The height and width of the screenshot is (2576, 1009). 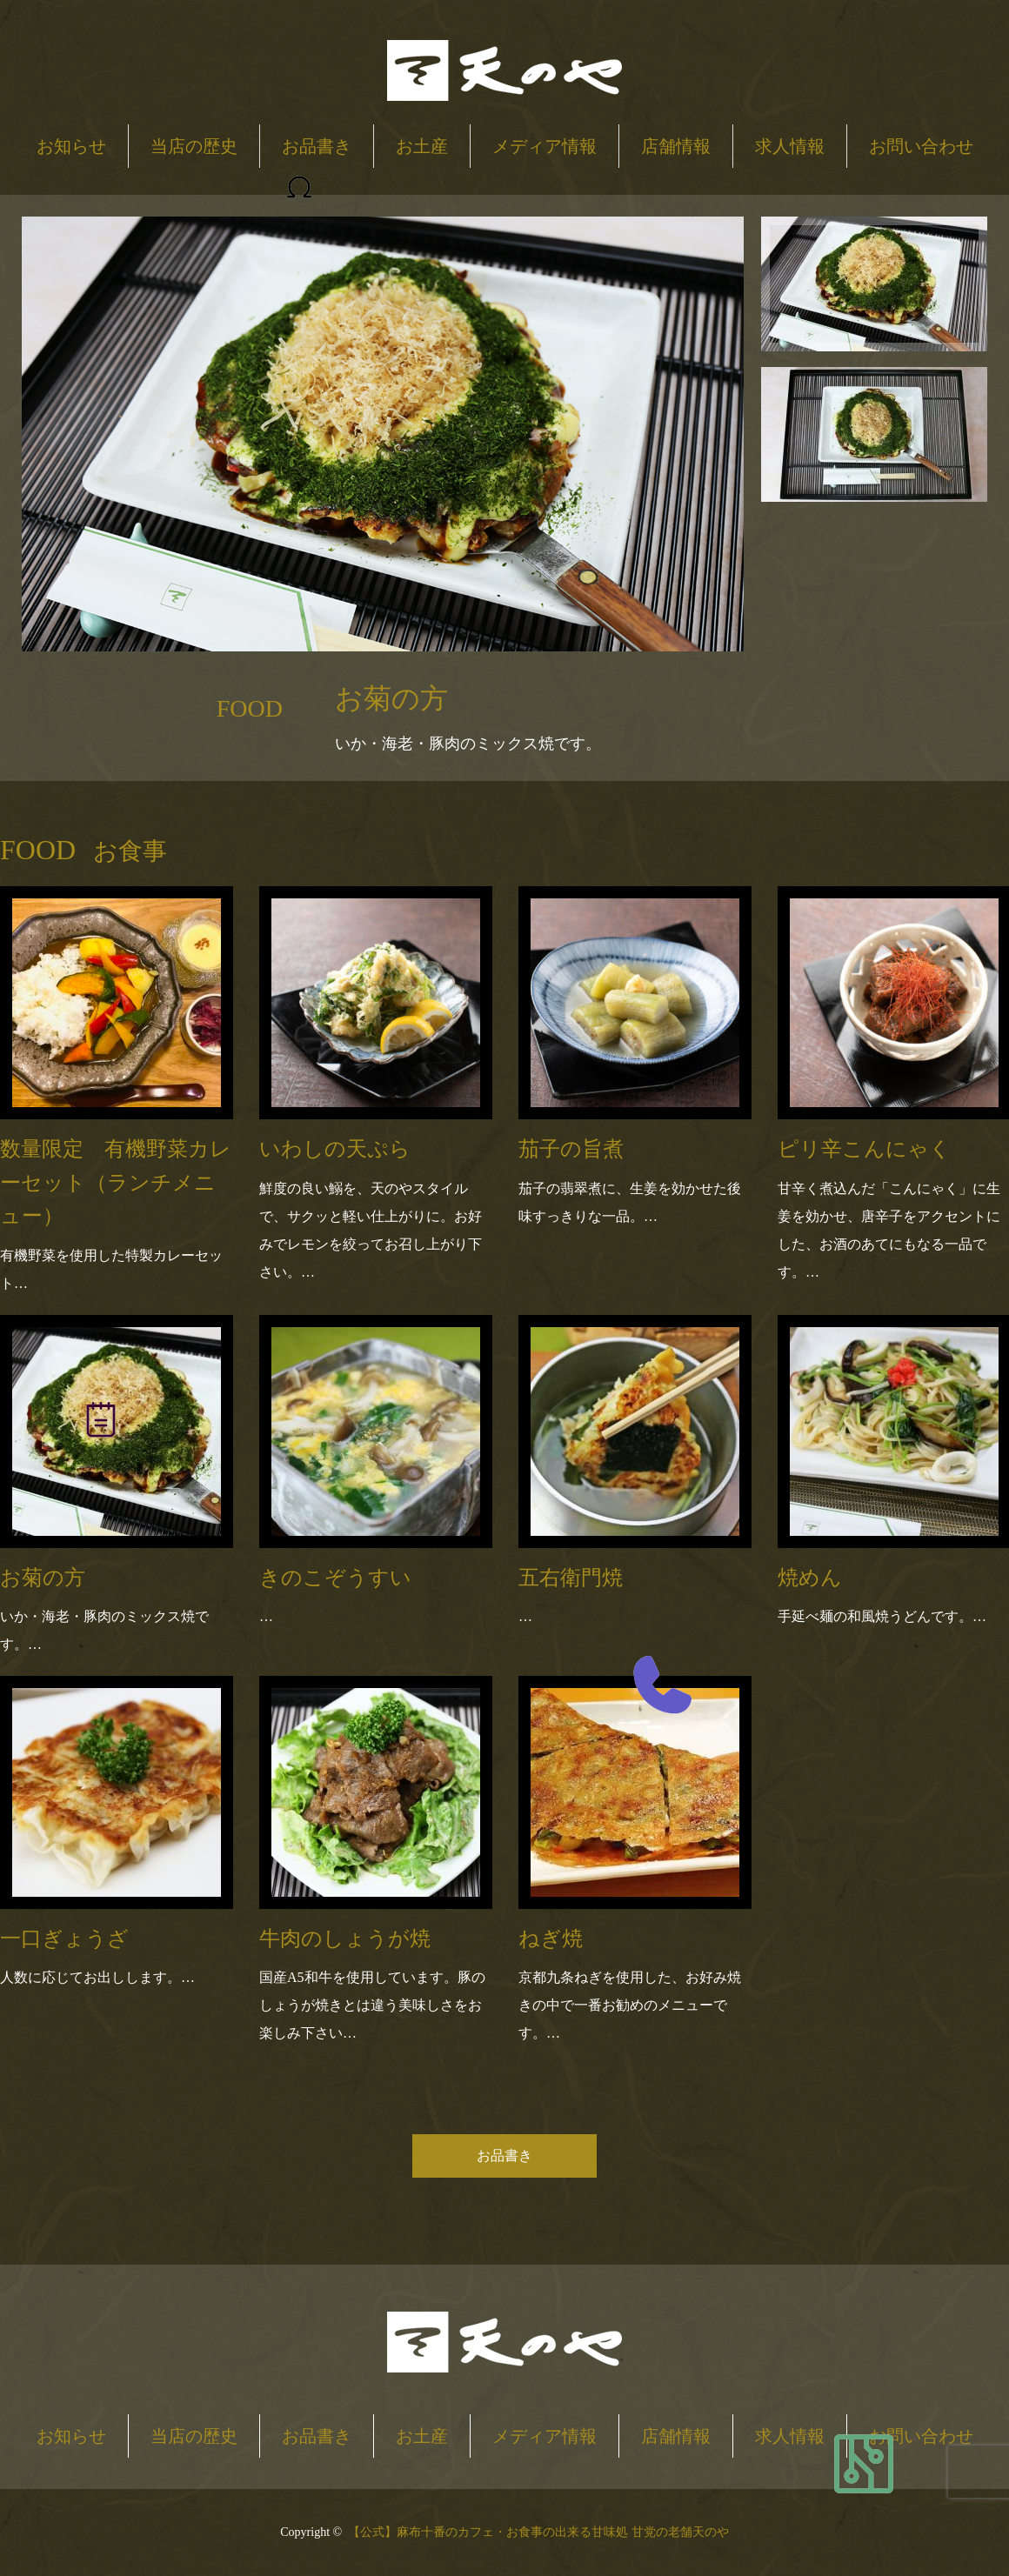 What do you see at coordinates (864, 2464) in the screenshot?
I see `access hardware or circuit settings` at bounding box center [864, 2464].